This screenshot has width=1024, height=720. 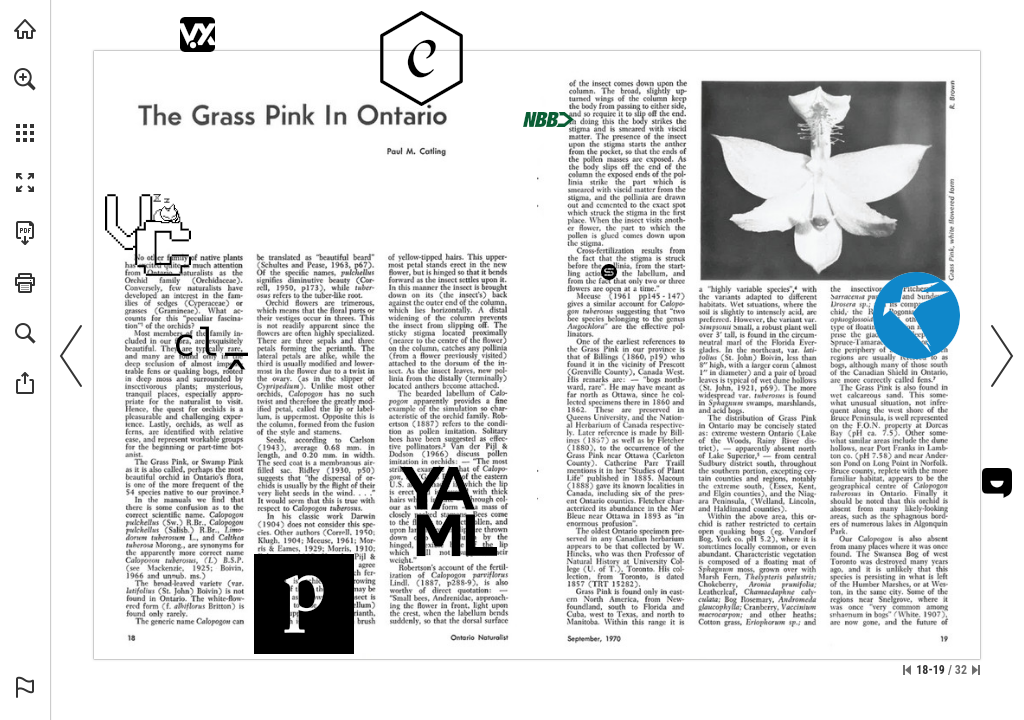 What do you see at coordinates (916, 315) in the screenshot?
I see `parrot security os logo` at bounding box center [916, 315].